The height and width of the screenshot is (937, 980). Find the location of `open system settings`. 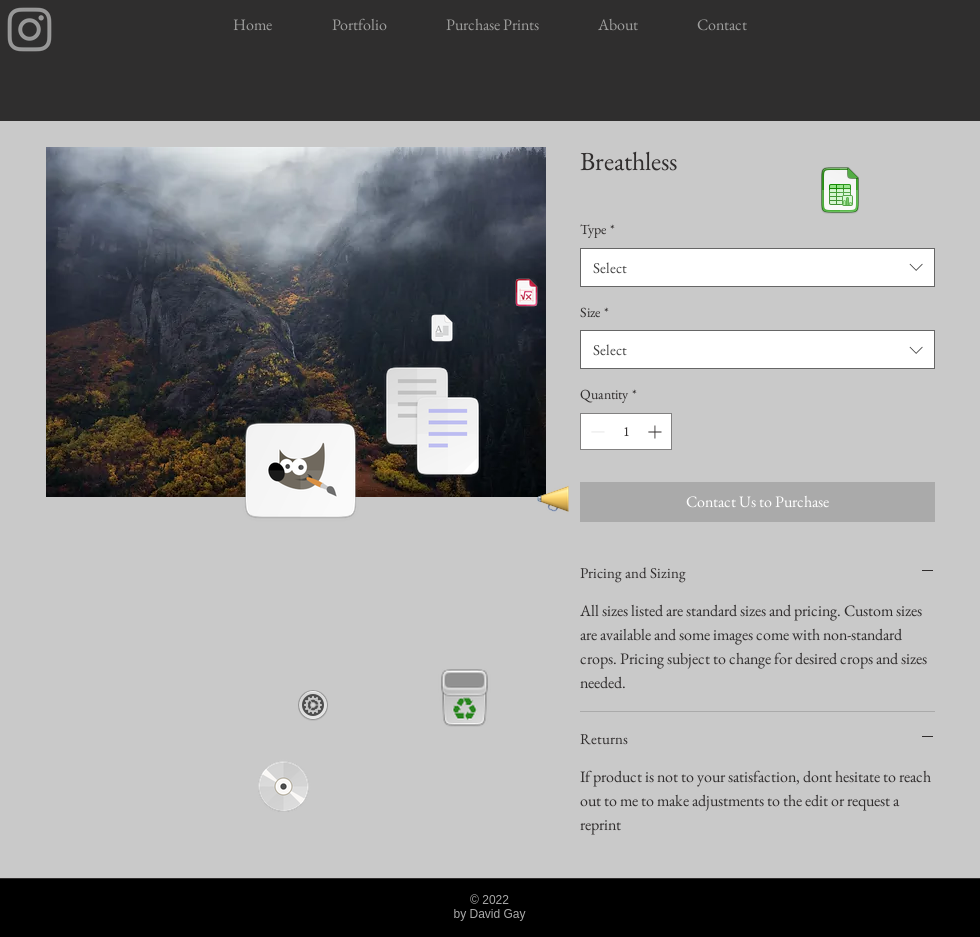

open system settings is located at coordinates (313, 705).